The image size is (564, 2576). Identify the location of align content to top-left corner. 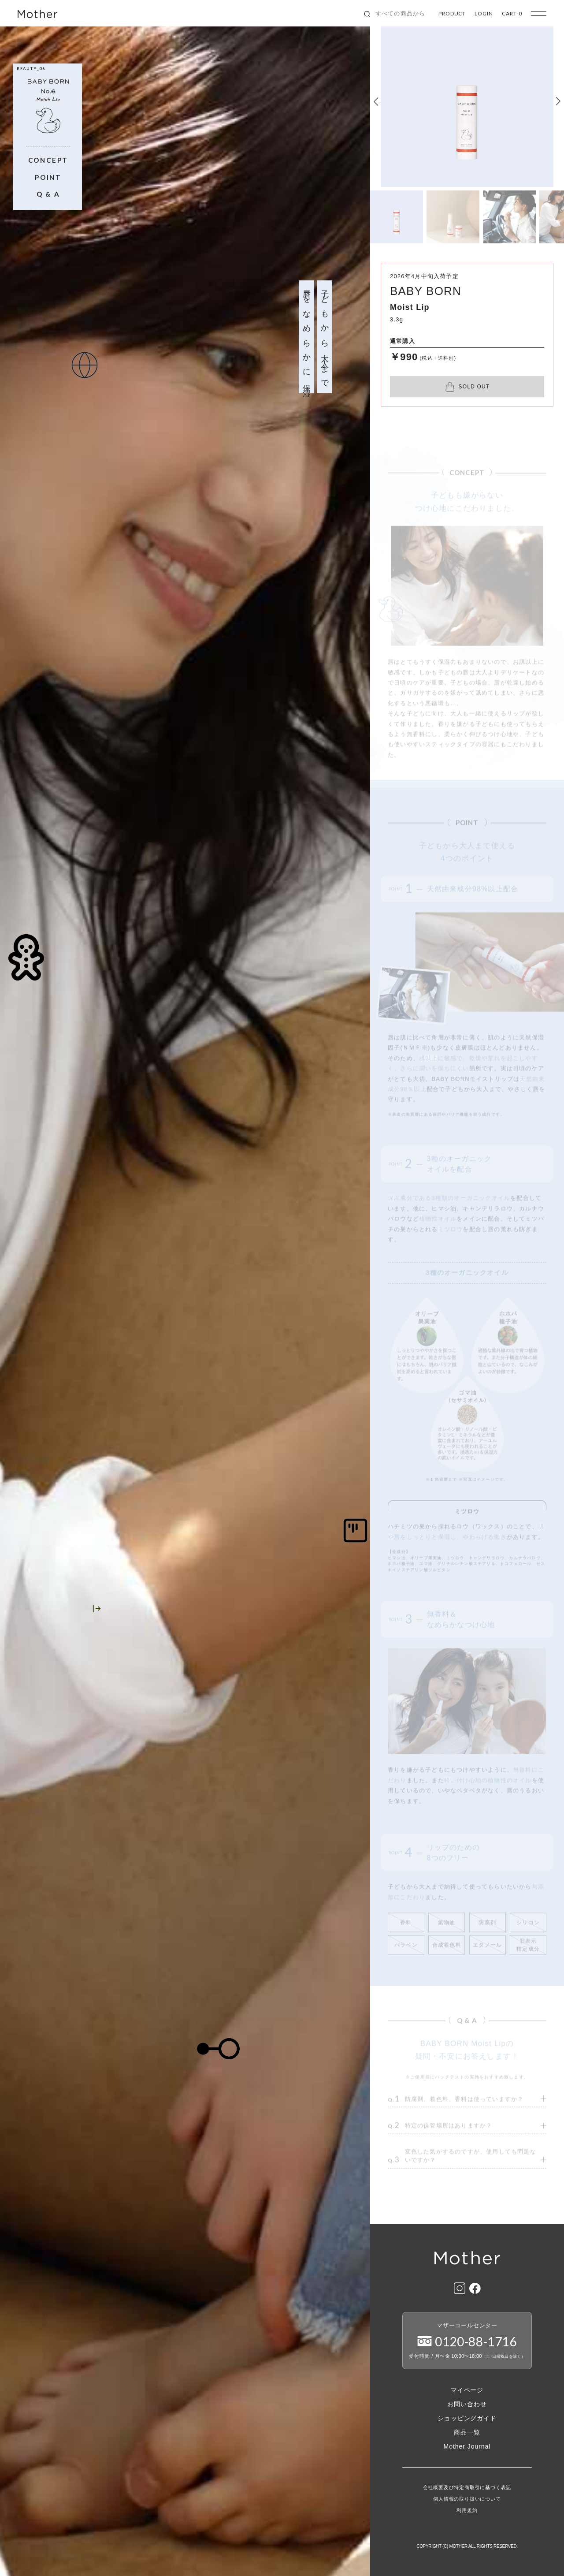
(355, 1530).